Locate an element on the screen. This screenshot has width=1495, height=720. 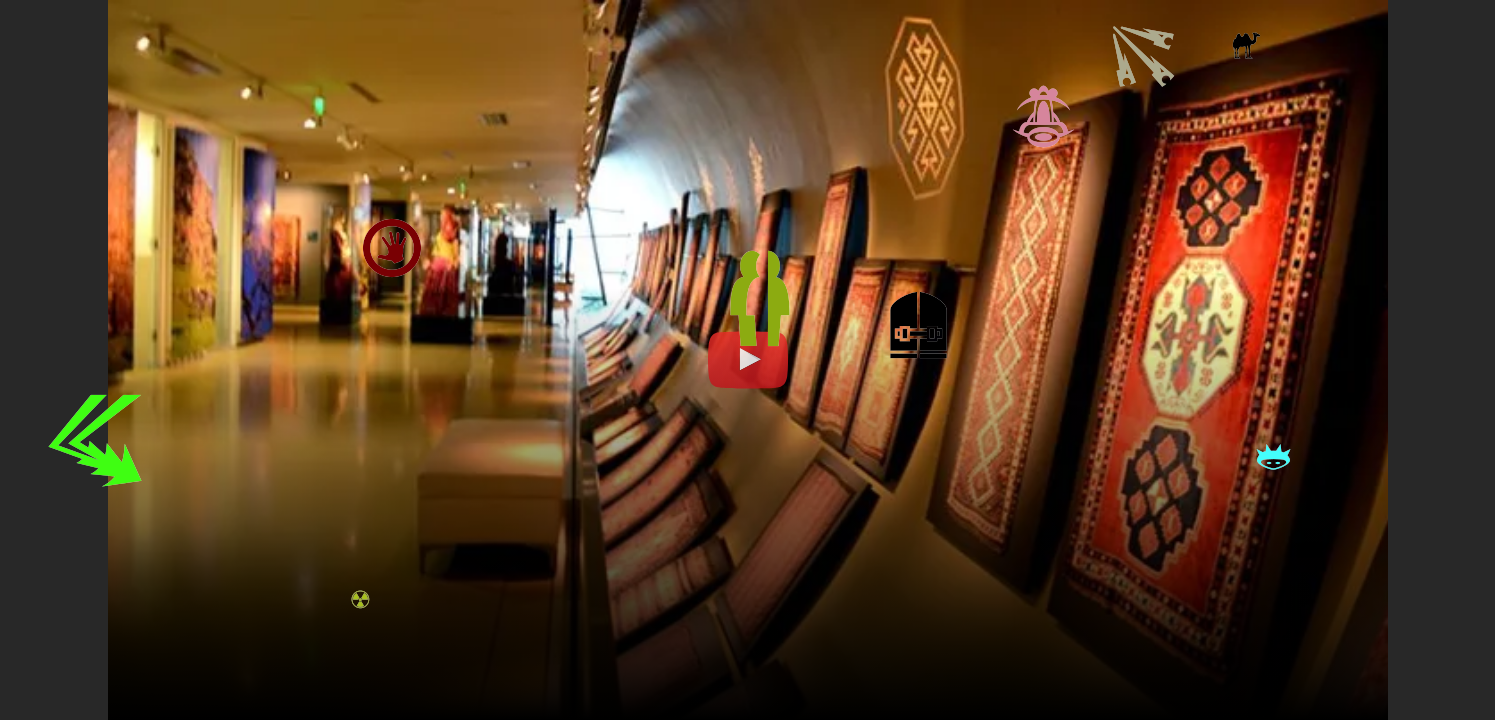
alien invasion or UFO event in game is located at coordinates (1043, 116).